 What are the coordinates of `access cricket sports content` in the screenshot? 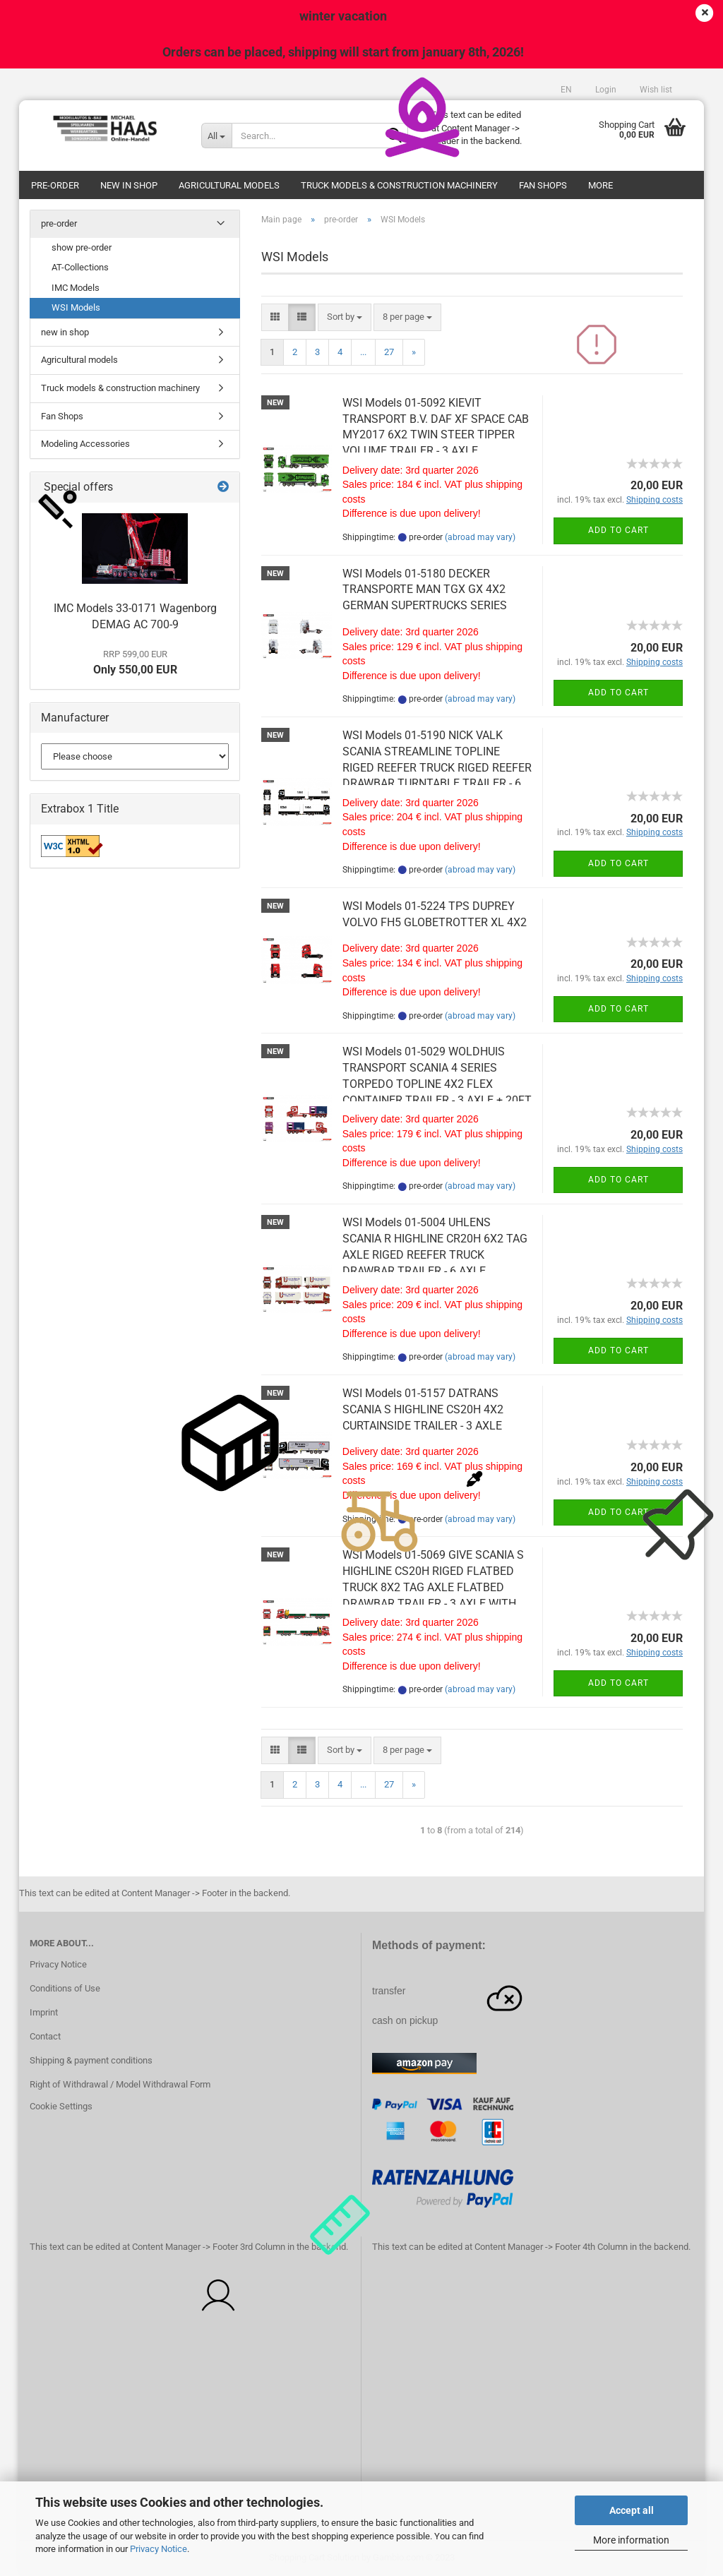 It's located at (57, 509).